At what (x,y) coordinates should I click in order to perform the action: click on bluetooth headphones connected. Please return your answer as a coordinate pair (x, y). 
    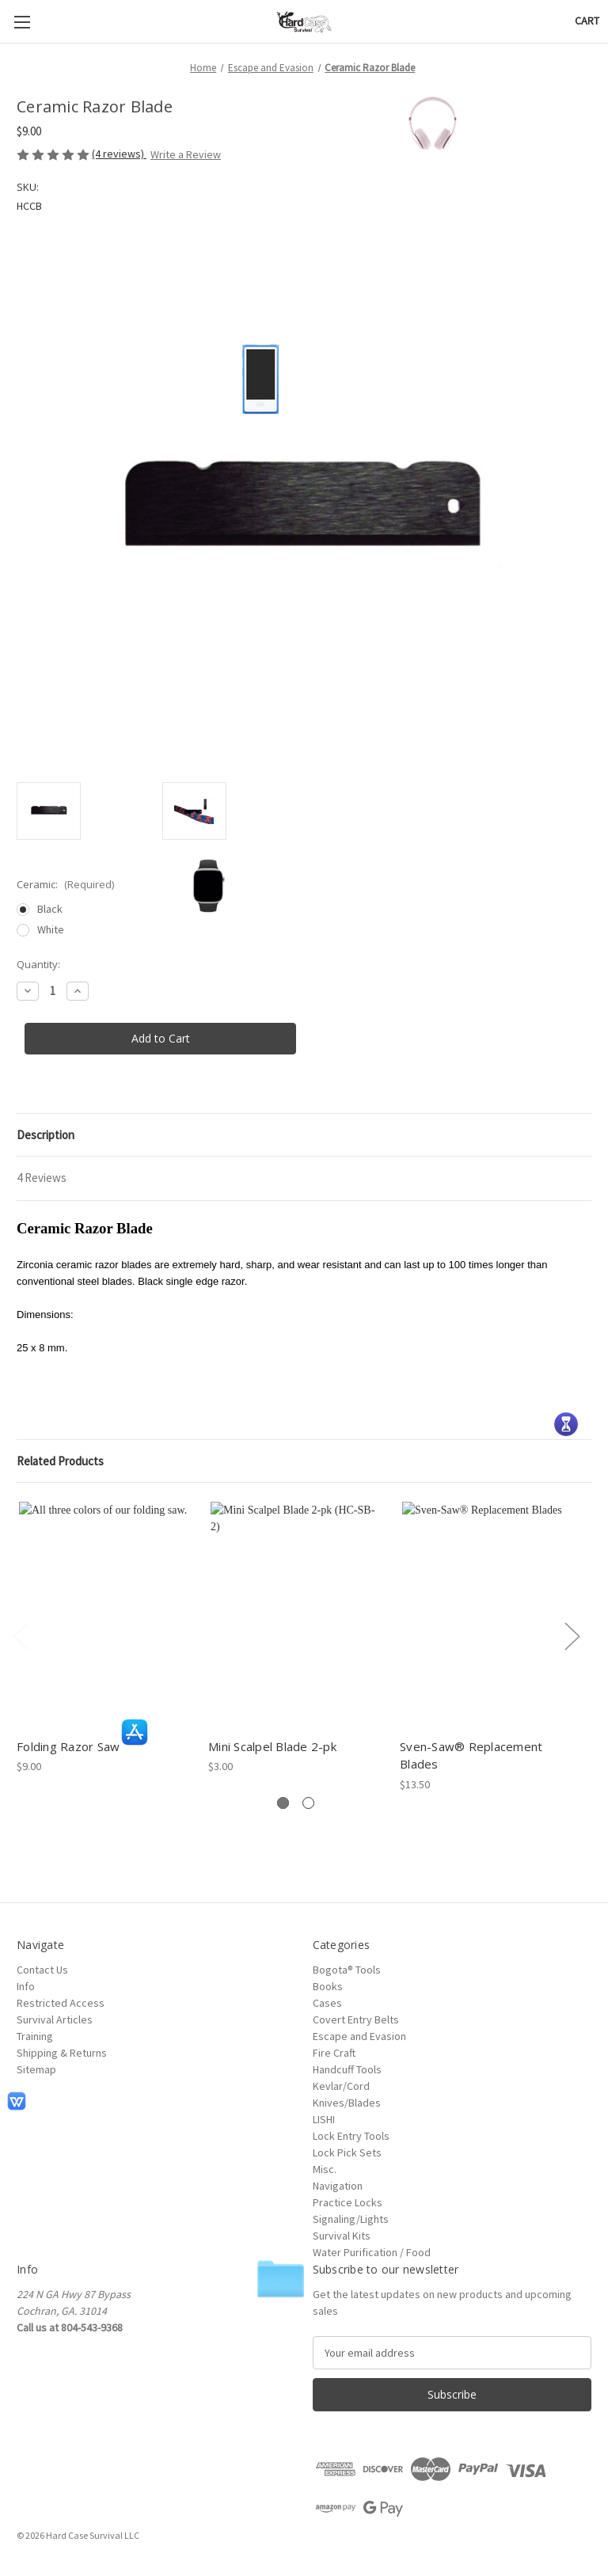
    Looking at the image, I should click on (432, 123).